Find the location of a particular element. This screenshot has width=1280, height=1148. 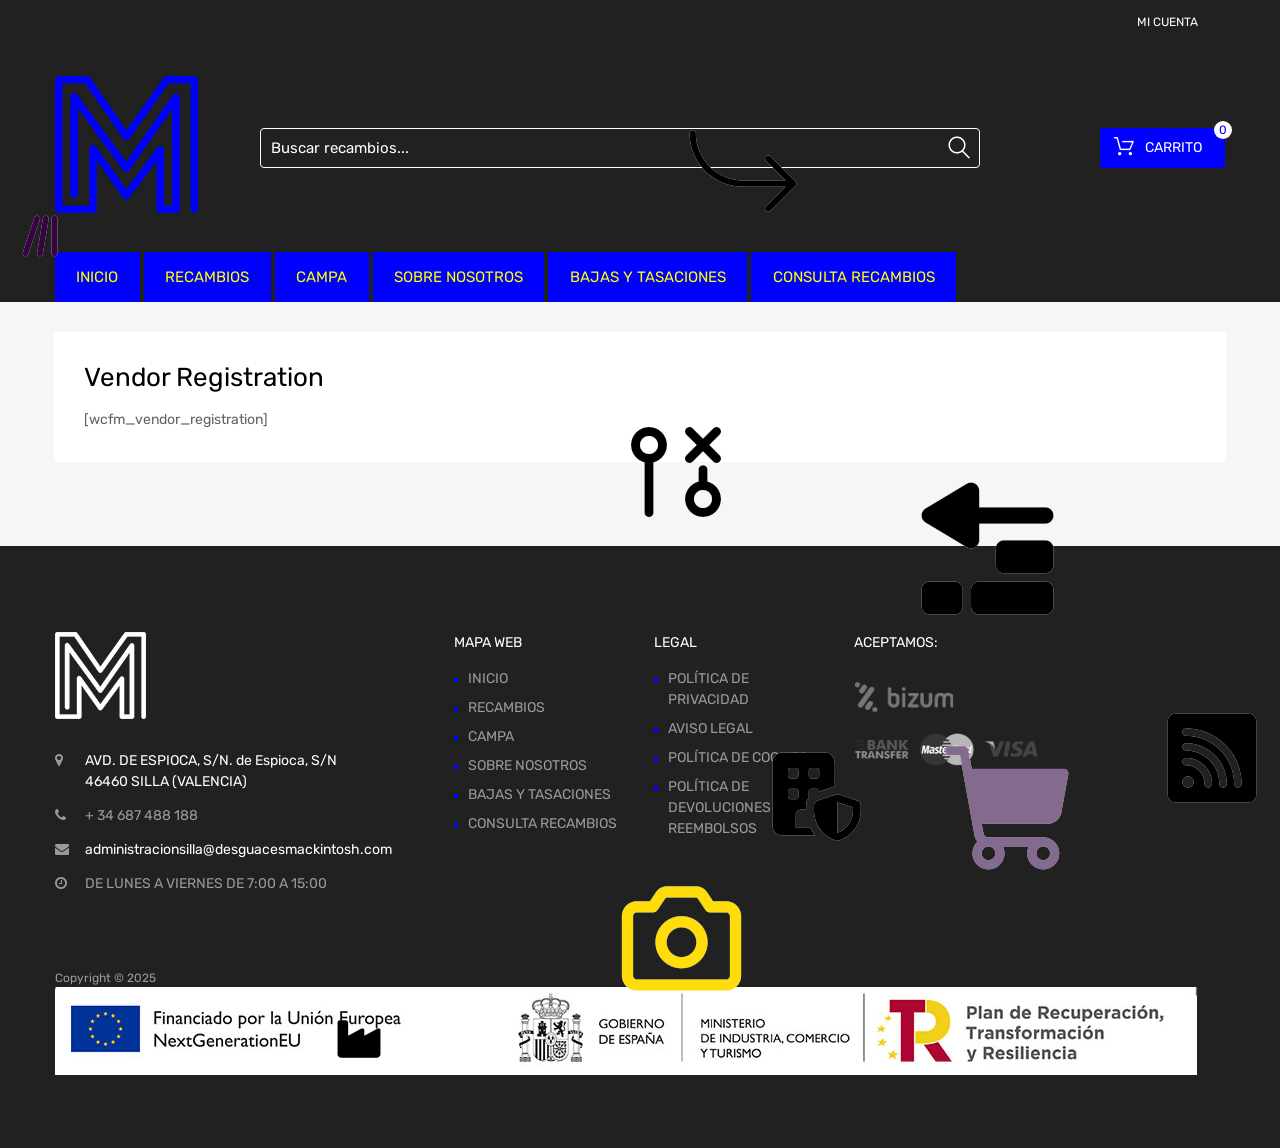

access construction or building tools is located at coordinates (987, 548).